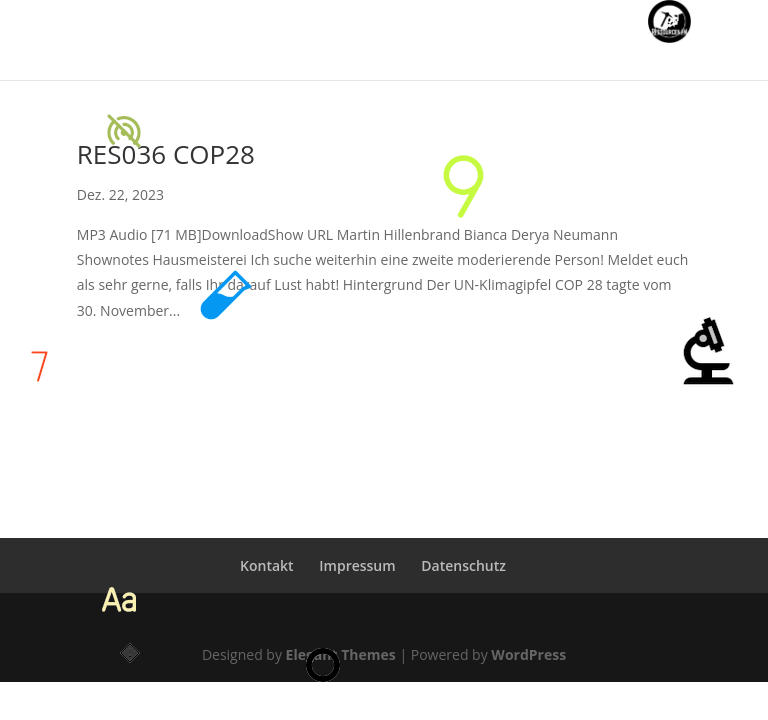 The width and height of the screenshot is (768, 720). I want to click on indicates an unselected or empty state in a radio button, so click(323, 665).